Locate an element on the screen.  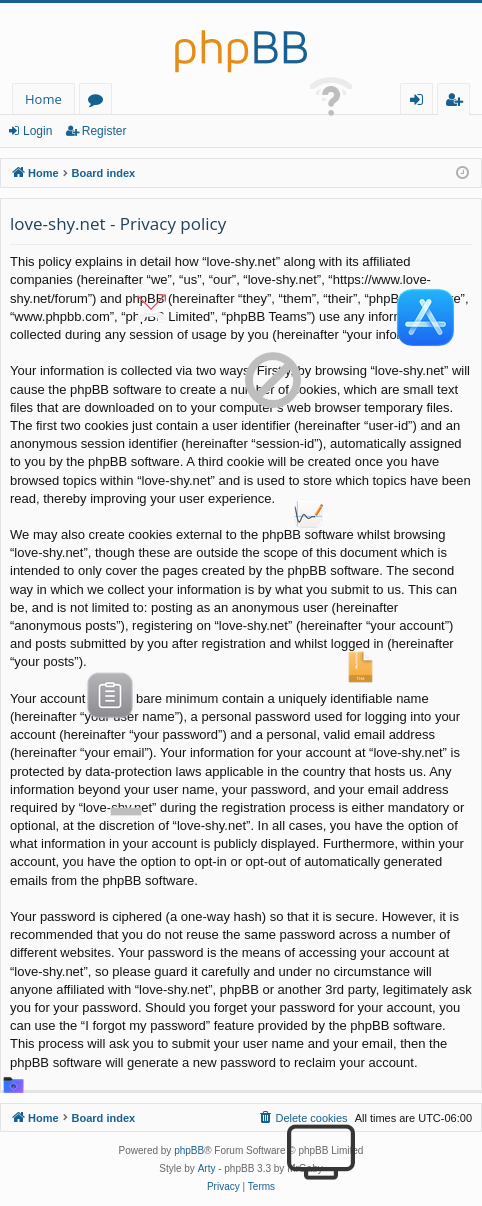
indicates no network route available is located at coordinates (331, 95).